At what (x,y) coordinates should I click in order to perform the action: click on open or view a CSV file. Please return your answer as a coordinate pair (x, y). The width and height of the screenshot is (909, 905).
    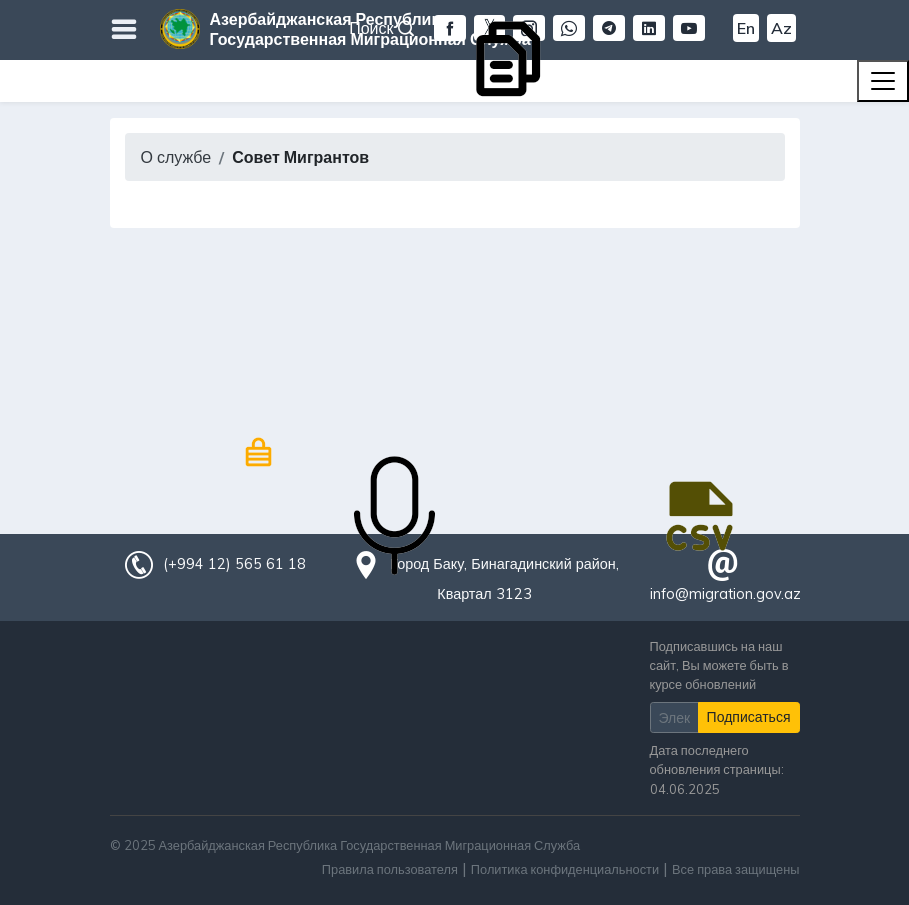
    Looking at the image, I should click on (701, 519).